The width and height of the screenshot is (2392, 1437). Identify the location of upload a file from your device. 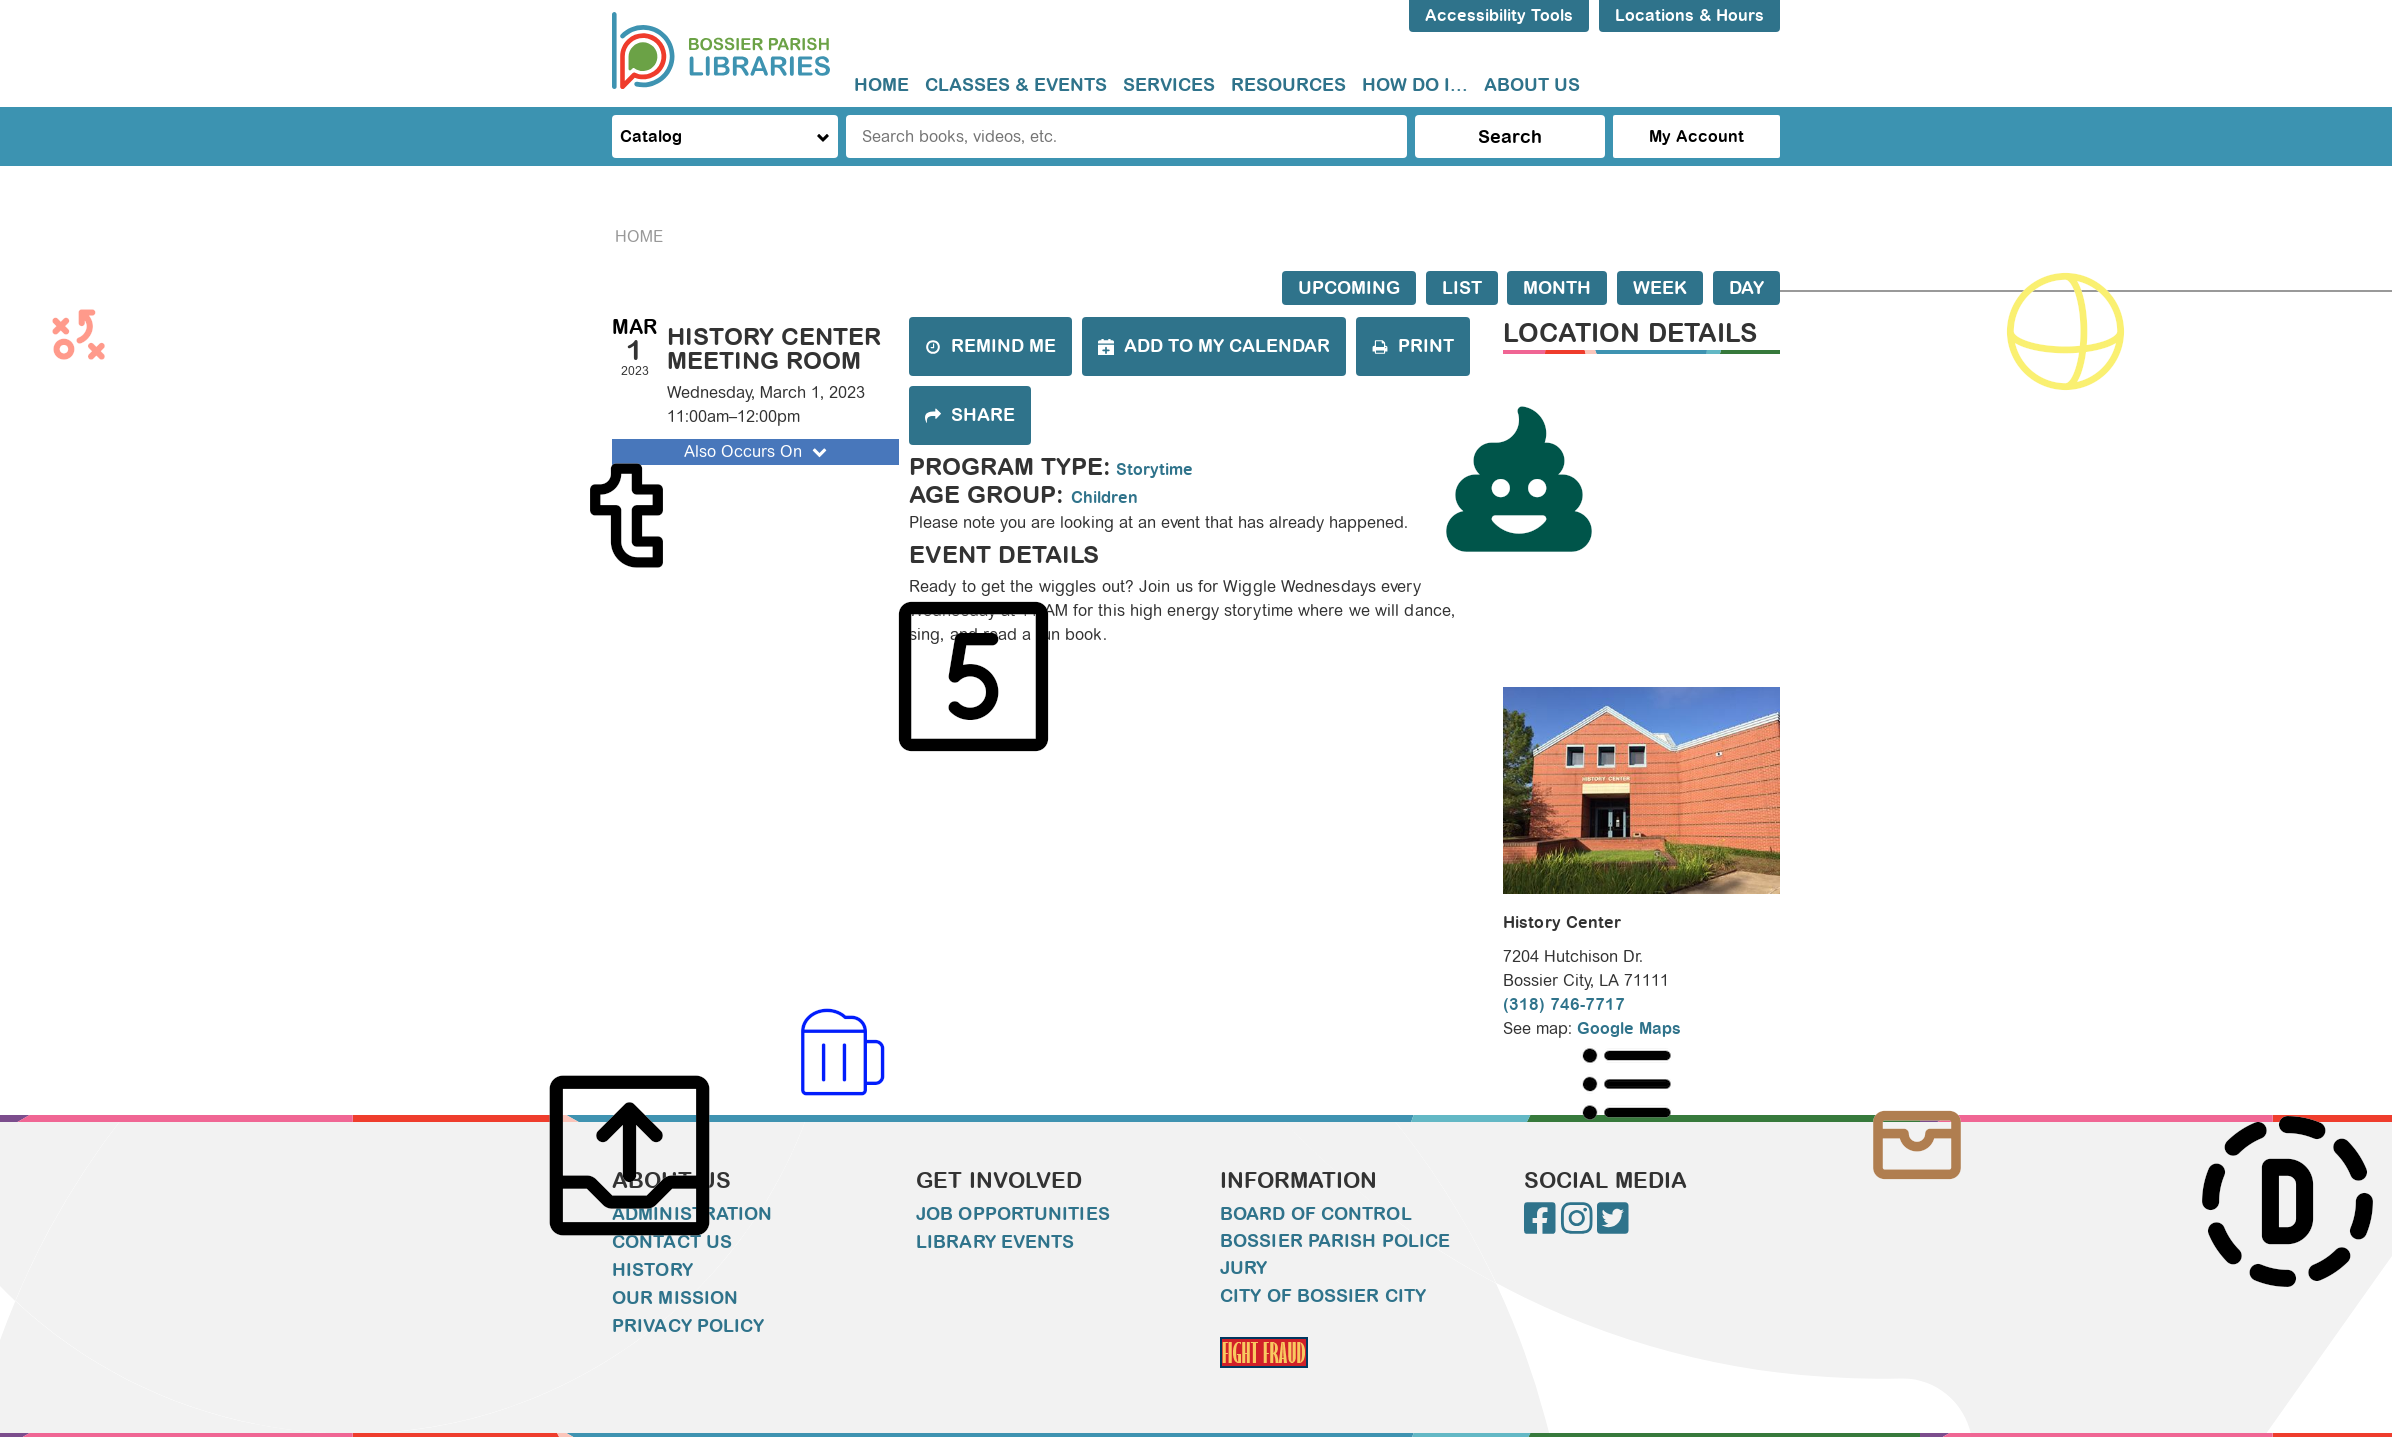
(629, 1155).